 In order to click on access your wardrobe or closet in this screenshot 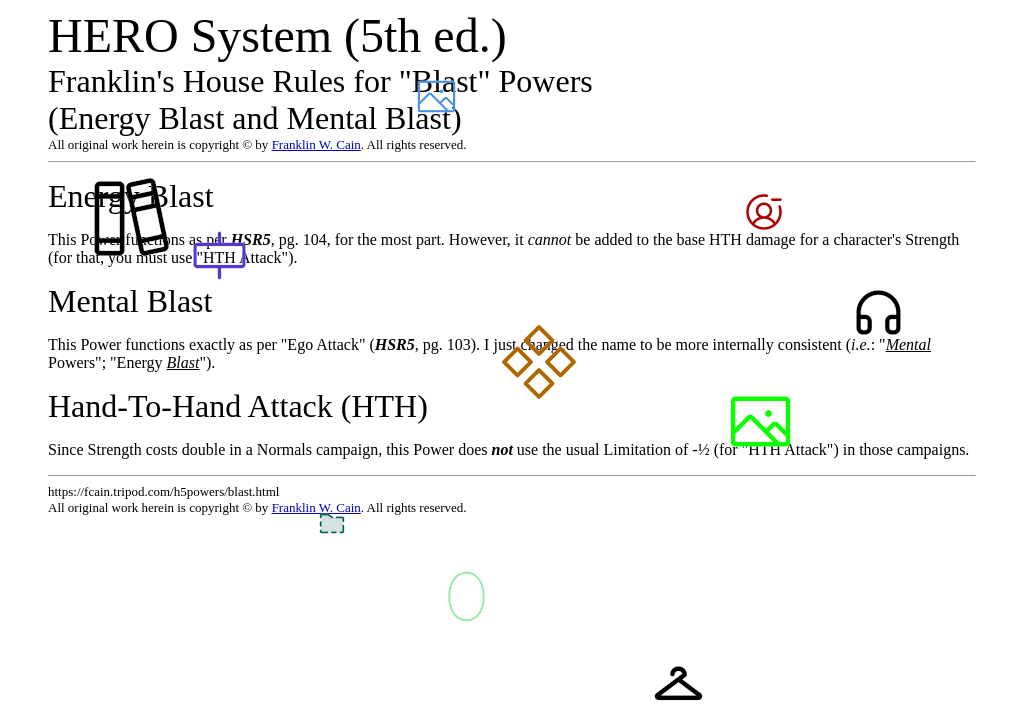, I will do `click(678, 685)`.